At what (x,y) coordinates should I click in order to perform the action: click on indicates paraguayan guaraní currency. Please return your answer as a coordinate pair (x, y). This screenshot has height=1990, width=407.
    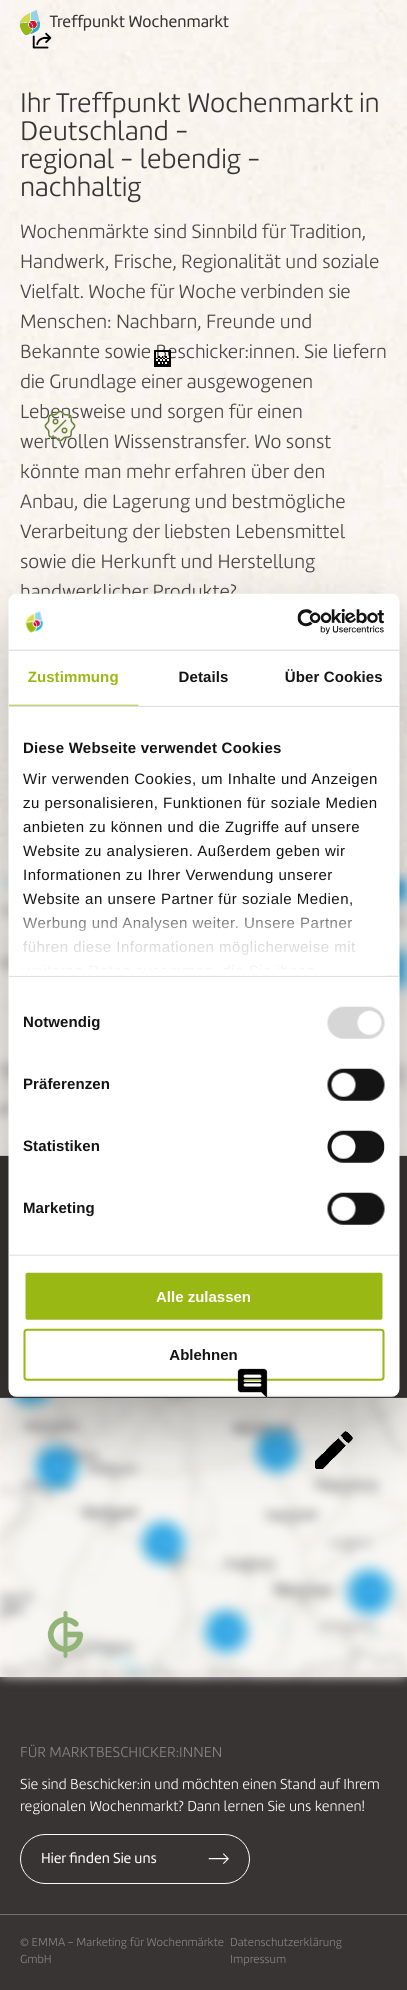
    Looking at the image, I should click on (65, 1634).